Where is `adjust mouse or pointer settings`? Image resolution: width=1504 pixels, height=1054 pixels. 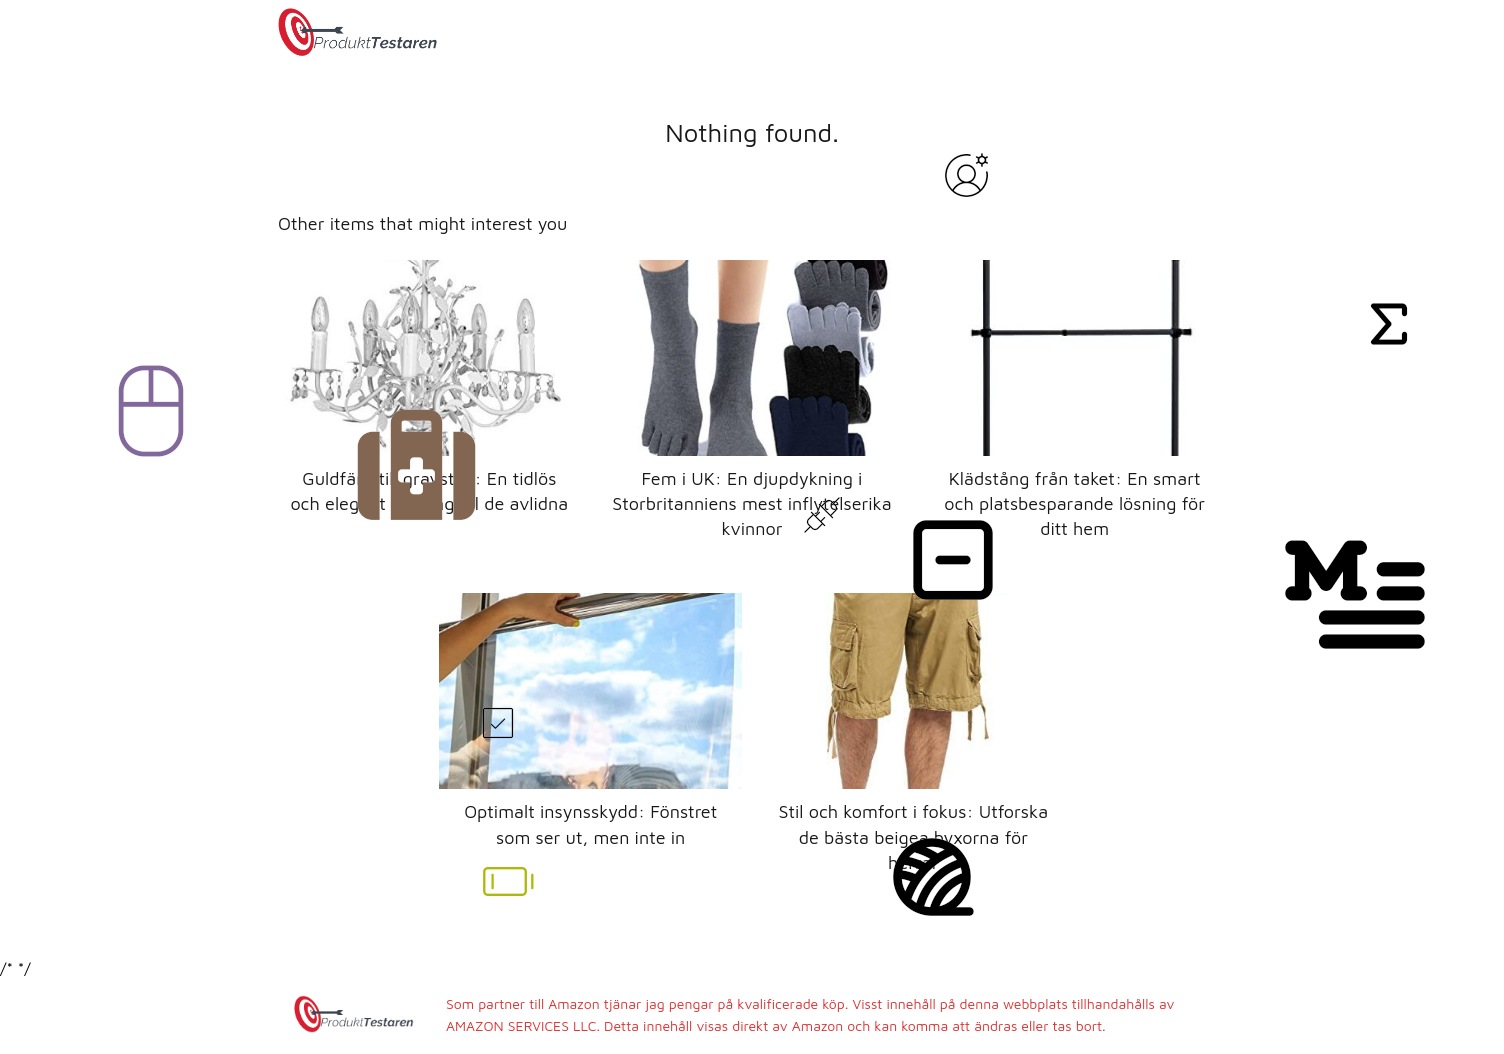
adjust mouse or pointer settings is located at coordinates (151, 411).